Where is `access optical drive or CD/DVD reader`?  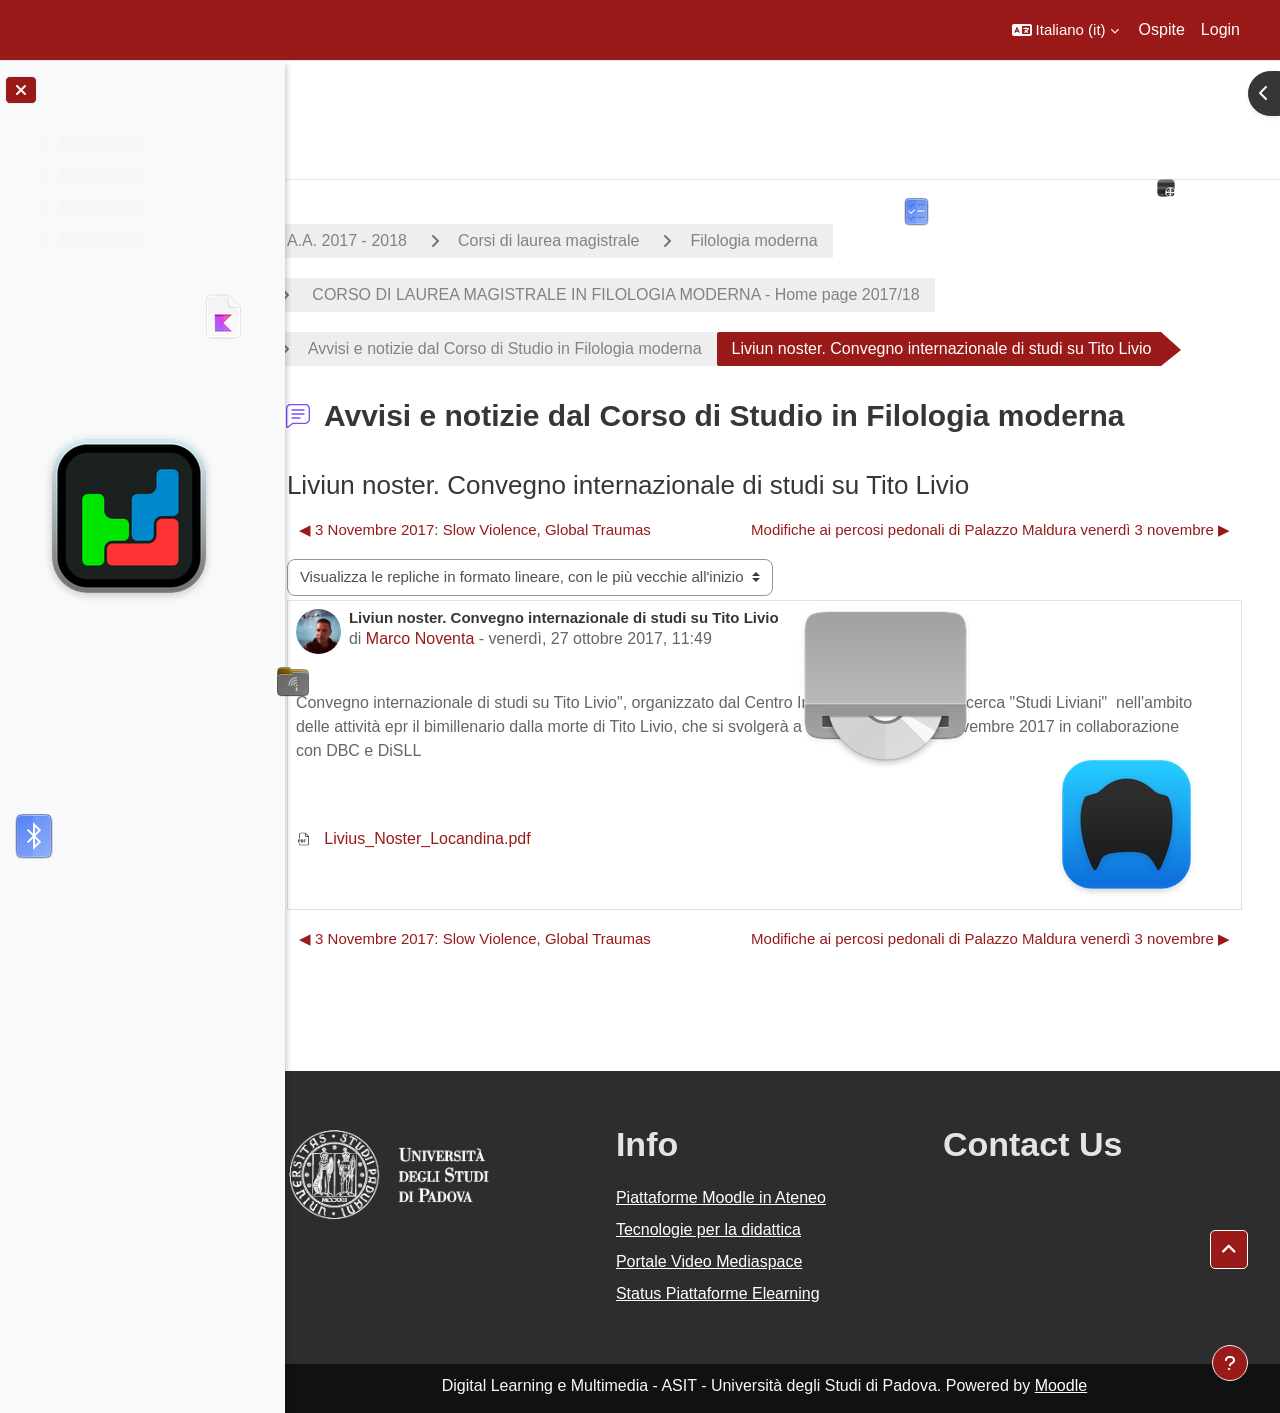
access optical drive or CD/DVD reader is located at coordinates (885, 675).